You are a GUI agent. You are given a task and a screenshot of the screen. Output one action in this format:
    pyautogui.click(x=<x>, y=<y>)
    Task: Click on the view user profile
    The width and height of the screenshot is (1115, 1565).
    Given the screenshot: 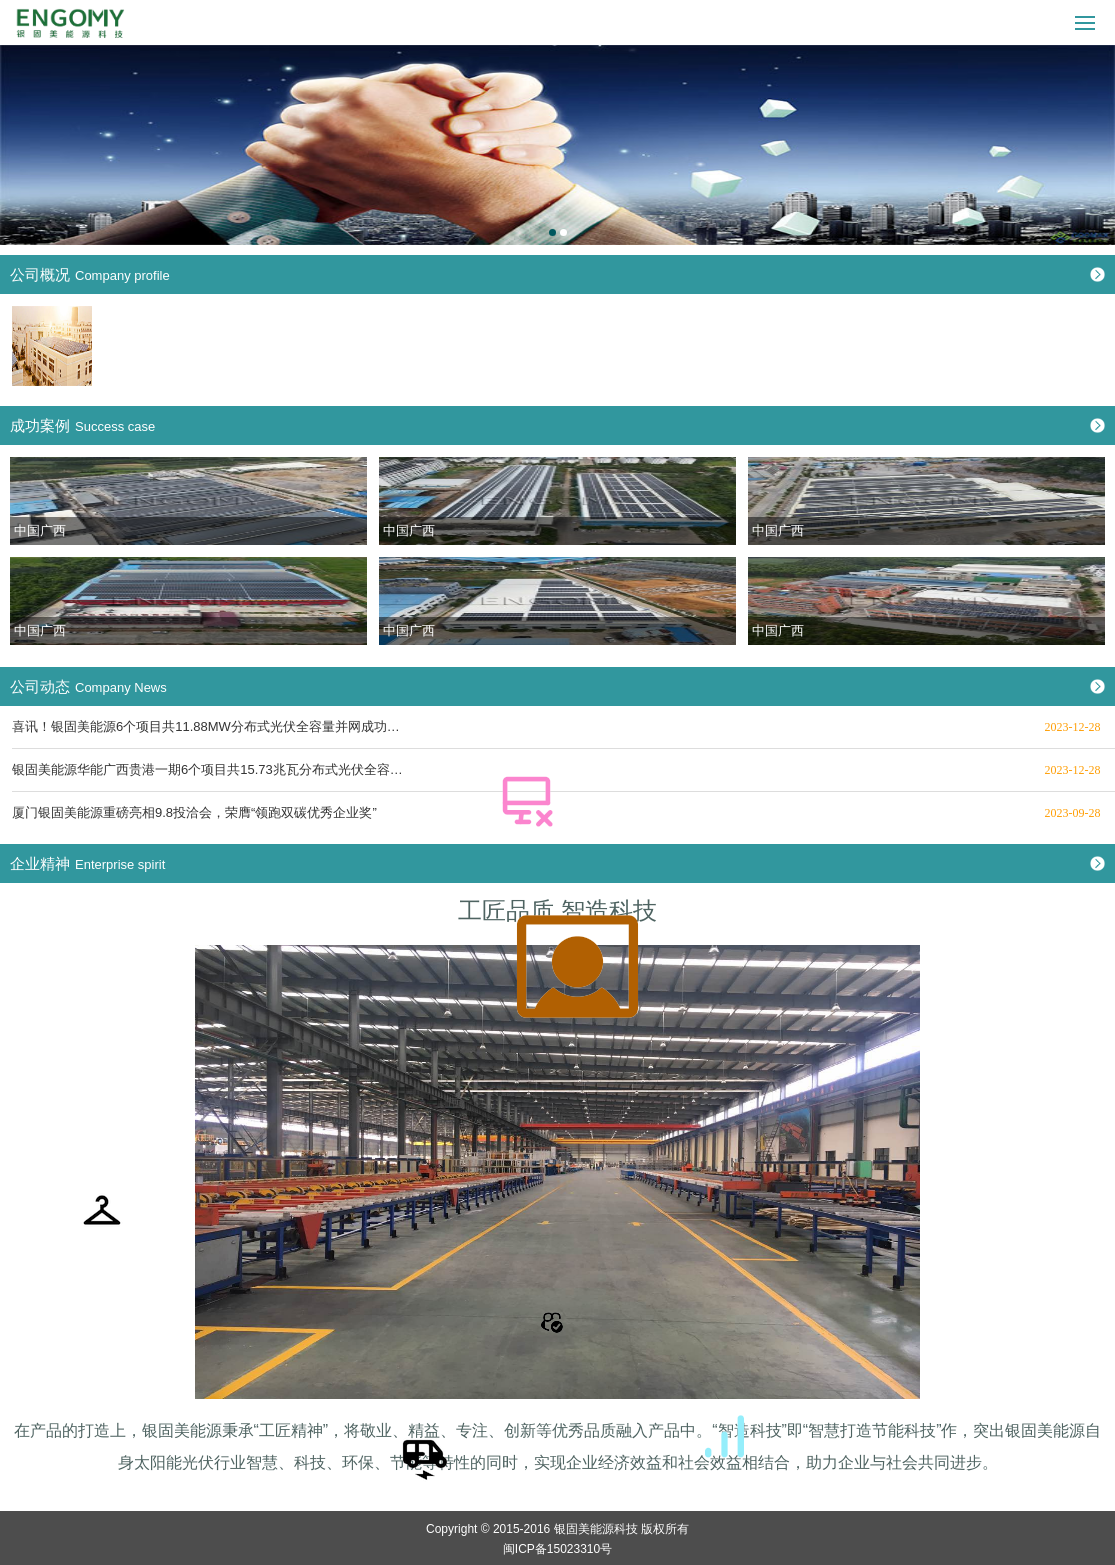 What is the action you would take?
    pyautogui.click(x=577, y=966)
    